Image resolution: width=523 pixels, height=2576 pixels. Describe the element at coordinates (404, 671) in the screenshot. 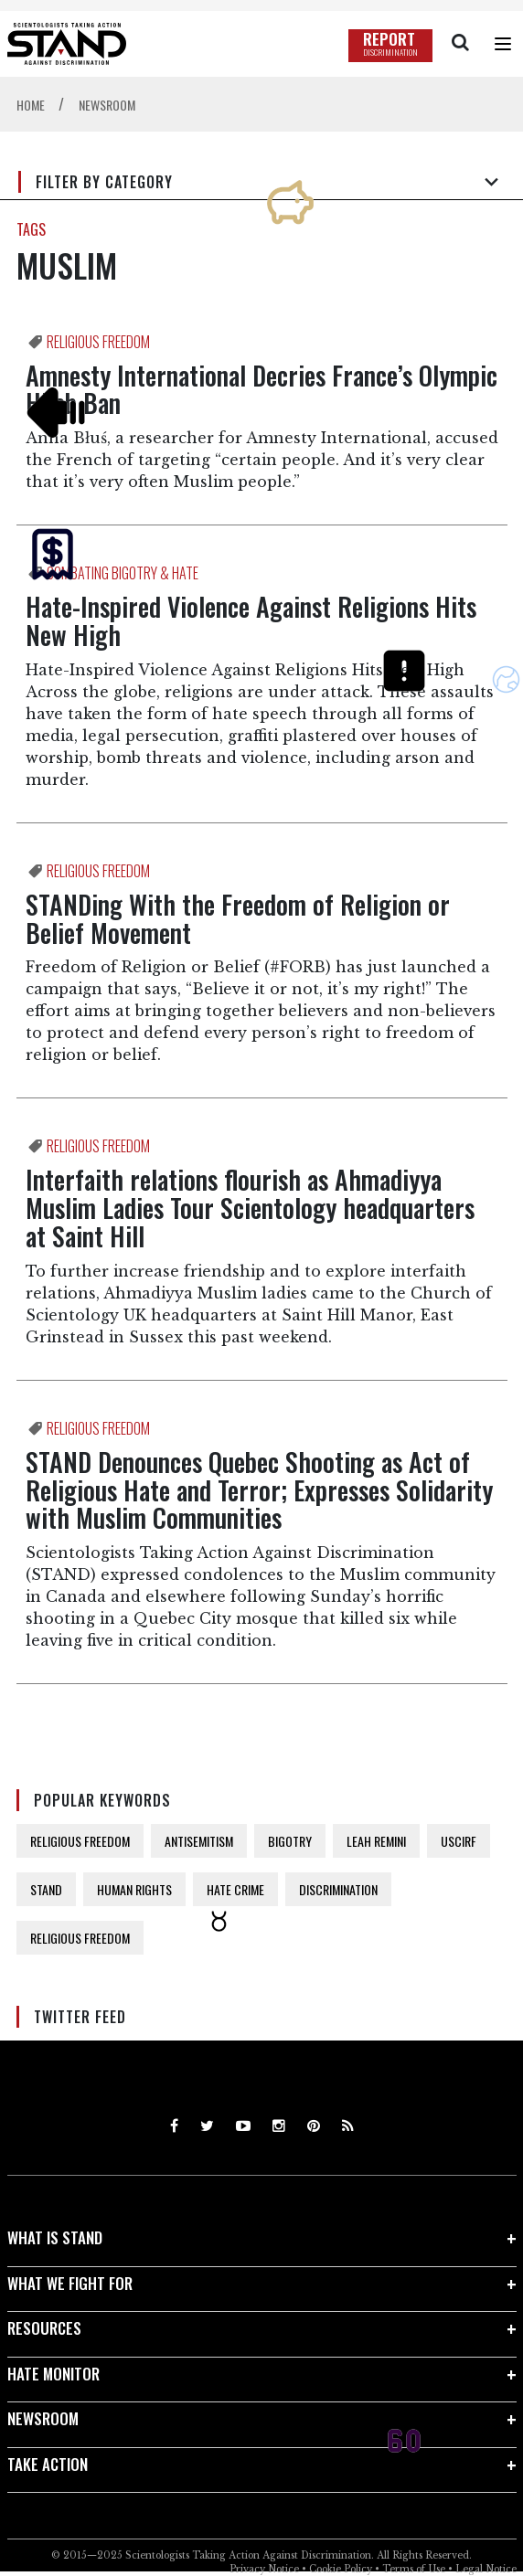

I see `indicates a warning or alert status` at that location.